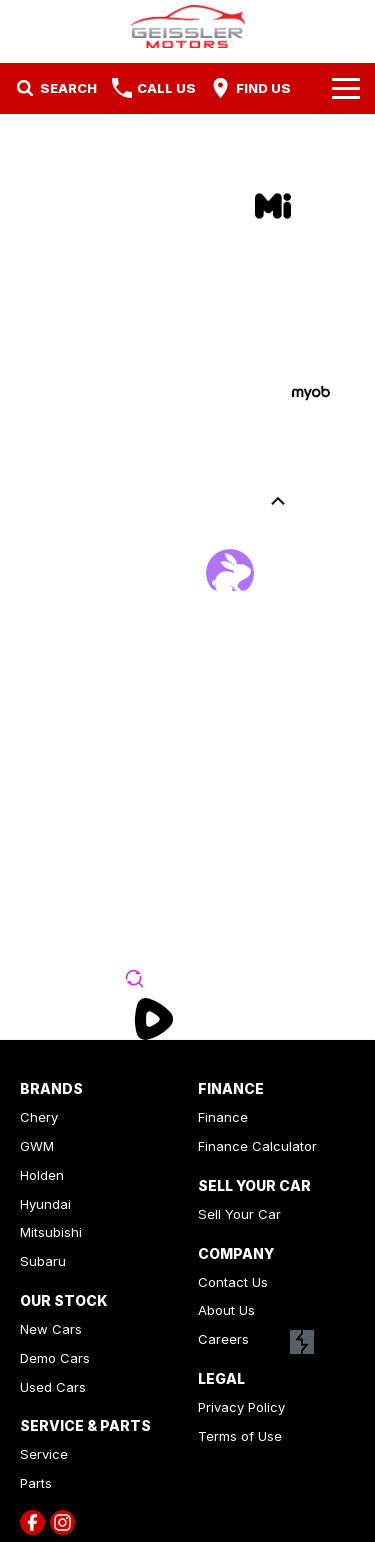 This screenshot has height=1542, width=375. I want to click on open the Rumble app, so click(154, 1019).